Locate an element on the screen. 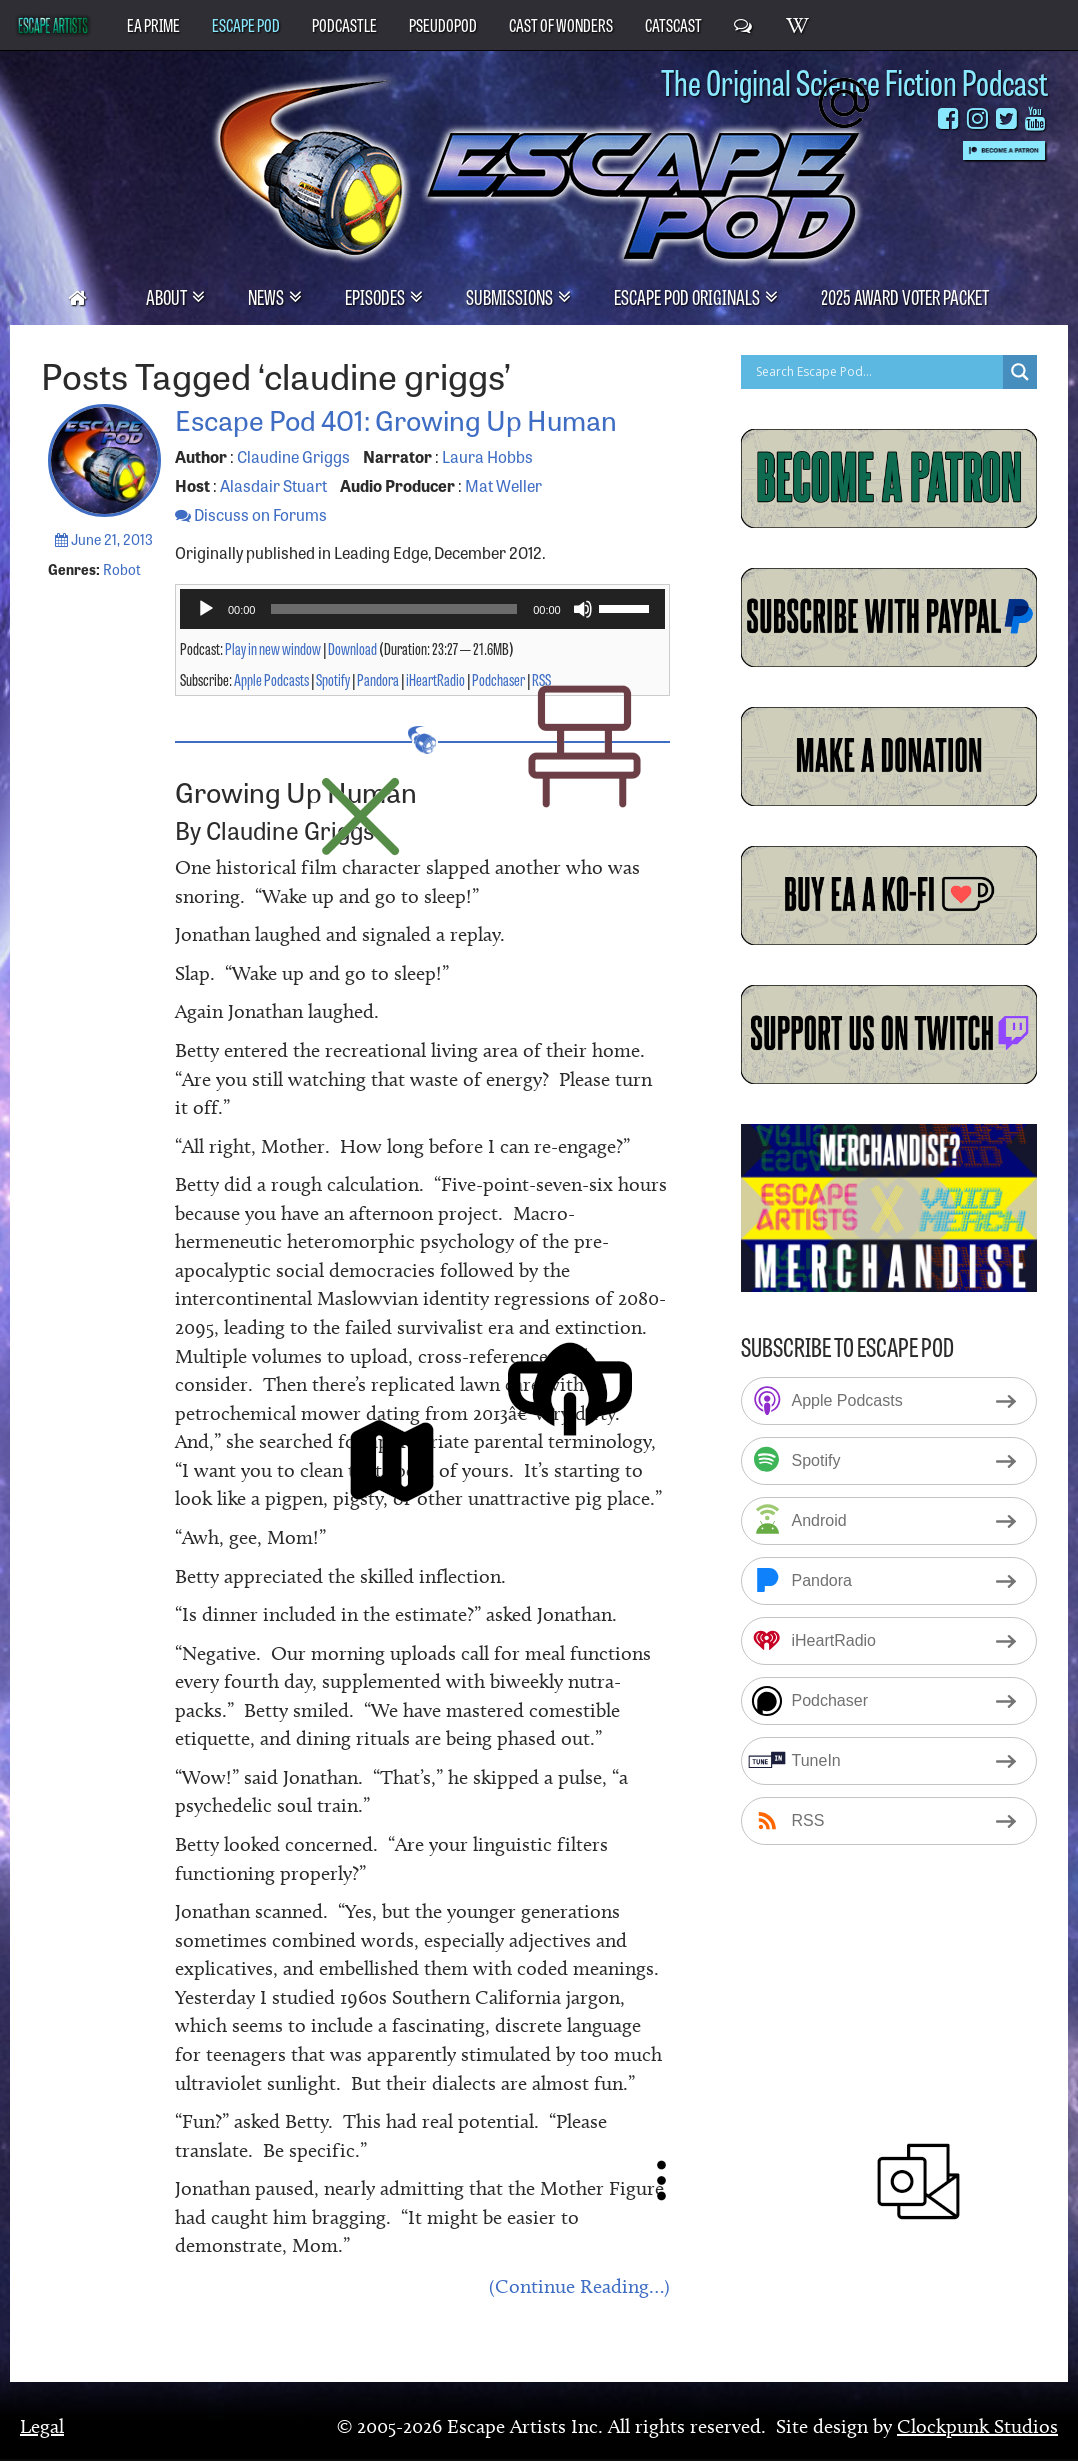 The width and height of the screenshot is (1078, 2461). view map or navigation is located at coordinates (392, 1461).